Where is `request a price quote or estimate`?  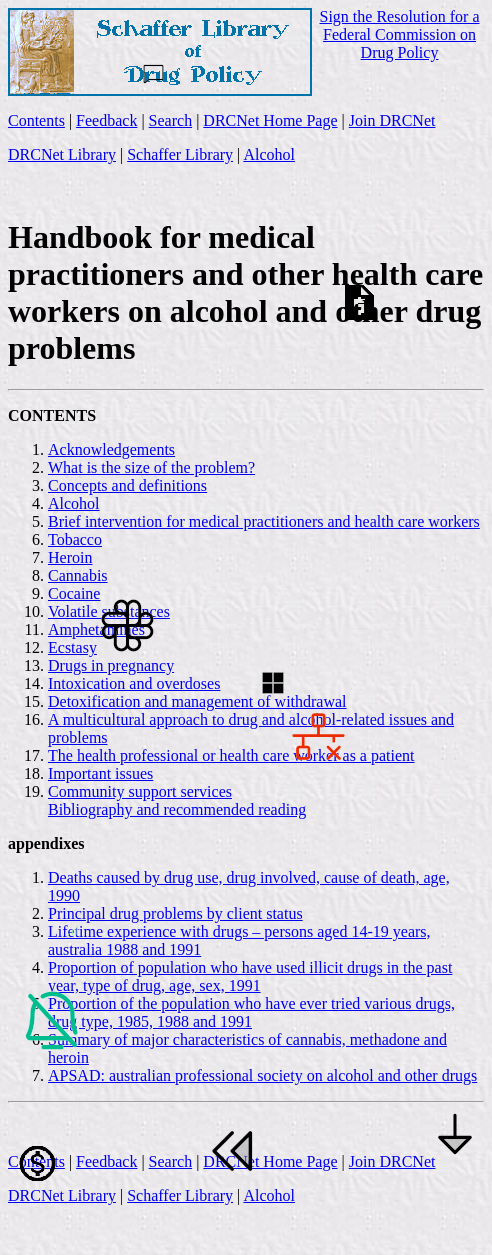
request a price quote or estimate is located at coordinates (359, 302).